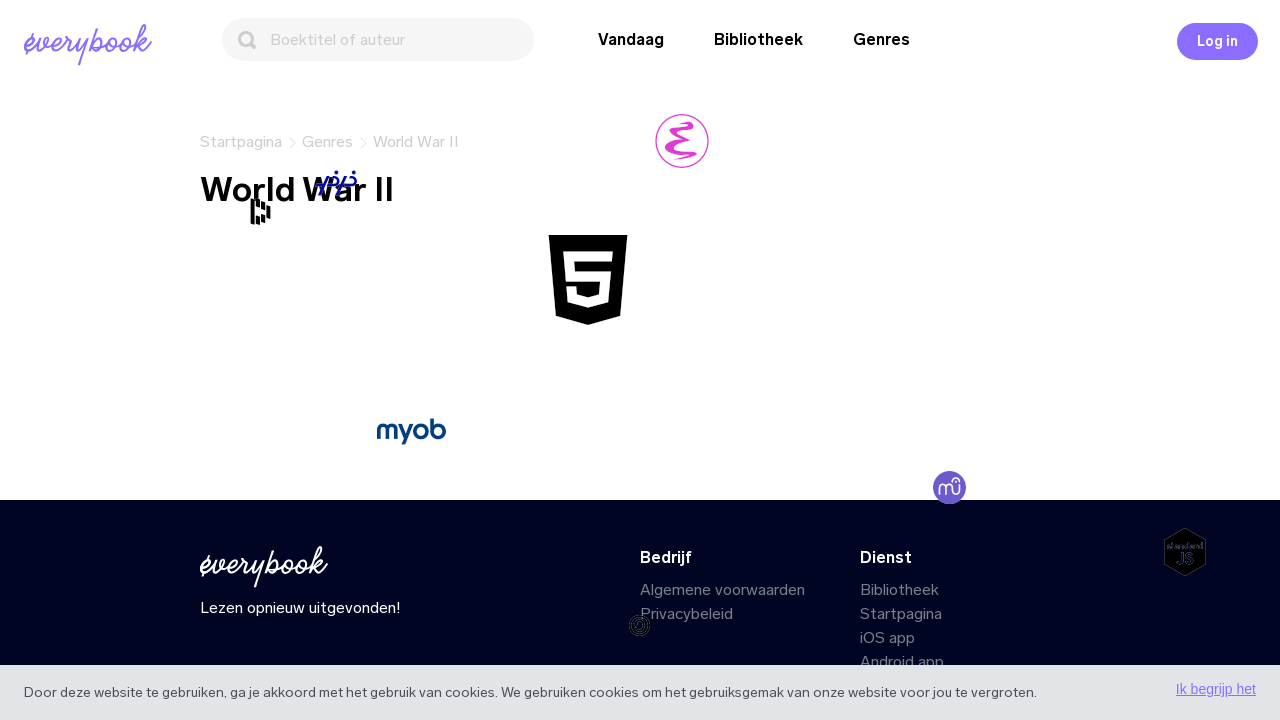 This screenshot has width=1280, height=720. Describe the element at coordinates (588, 280) in the screenshot. I see `indicates content built with HTML5 technology` at that location.